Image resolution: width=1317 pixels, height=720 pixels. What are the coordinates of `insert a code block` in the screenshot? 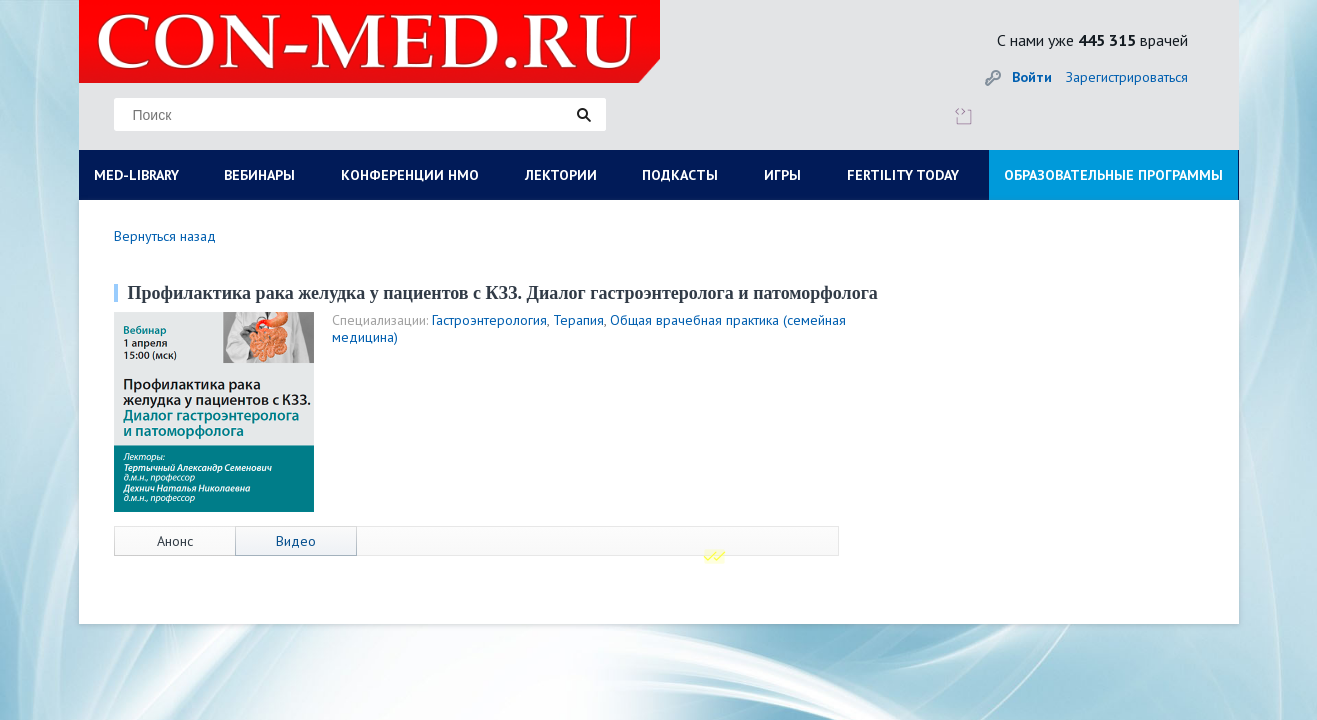 It's located at (964, 117).